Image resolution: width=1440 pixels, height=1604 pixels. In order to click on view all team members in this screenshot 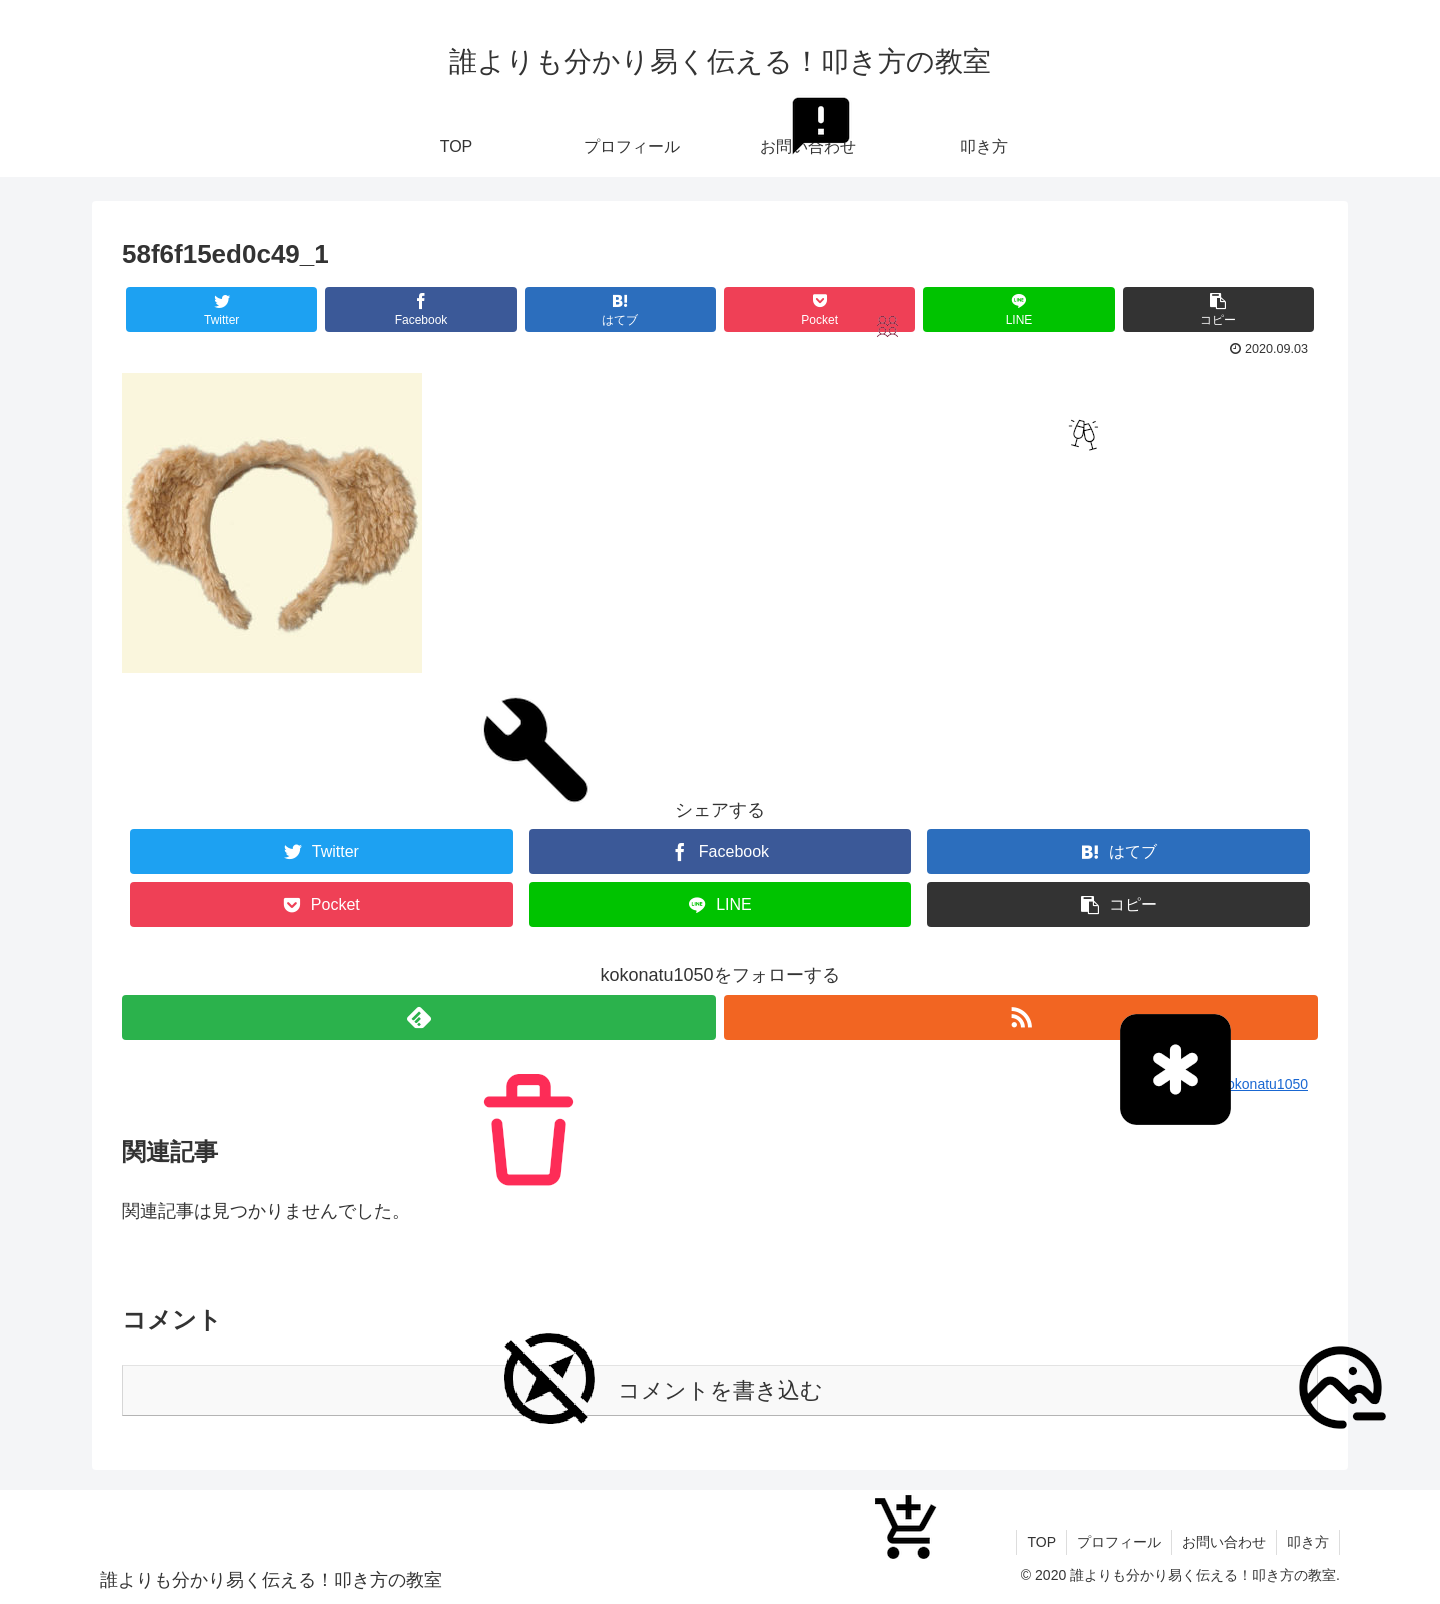, I will do `click(887, 326)`.